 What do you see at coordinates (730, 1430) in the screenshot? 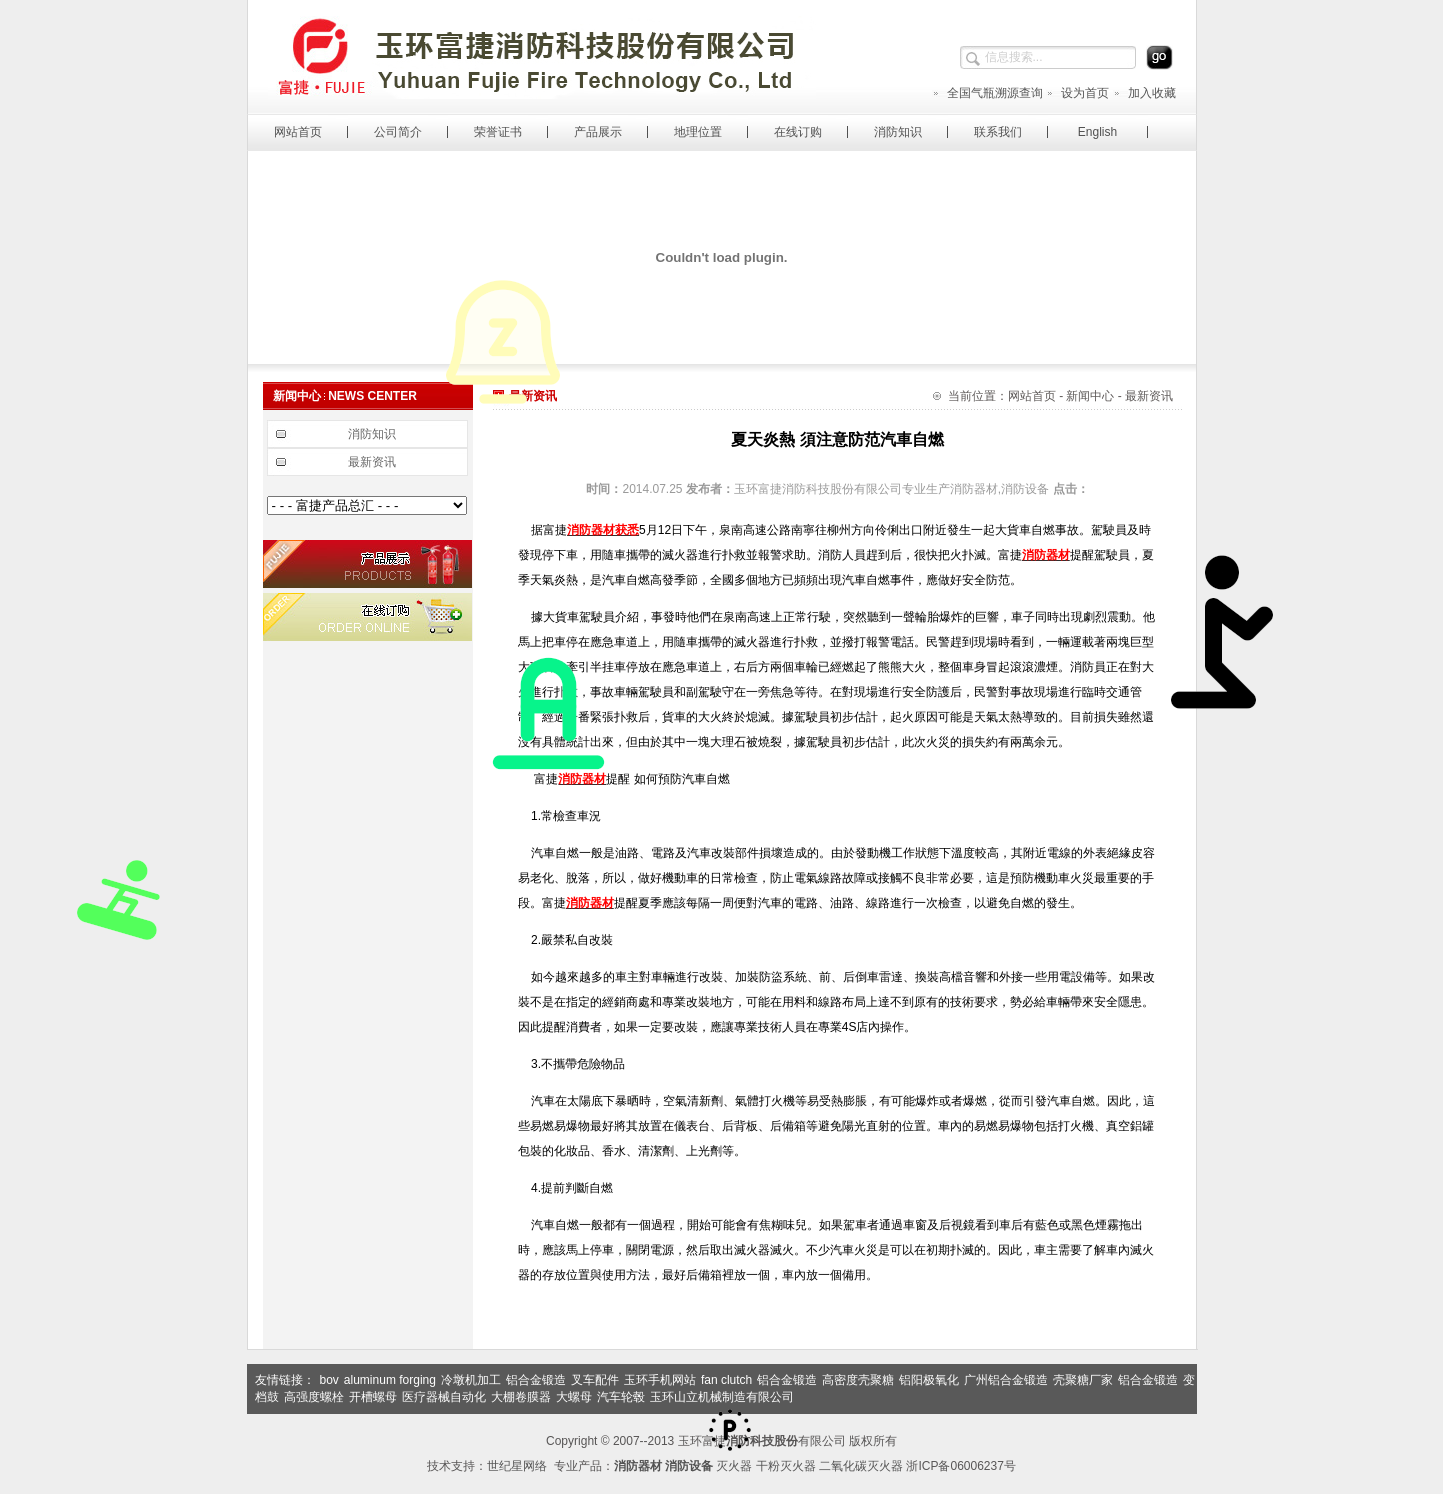
I see `indicates parking availability or location` at bounding box center [730, 1430].